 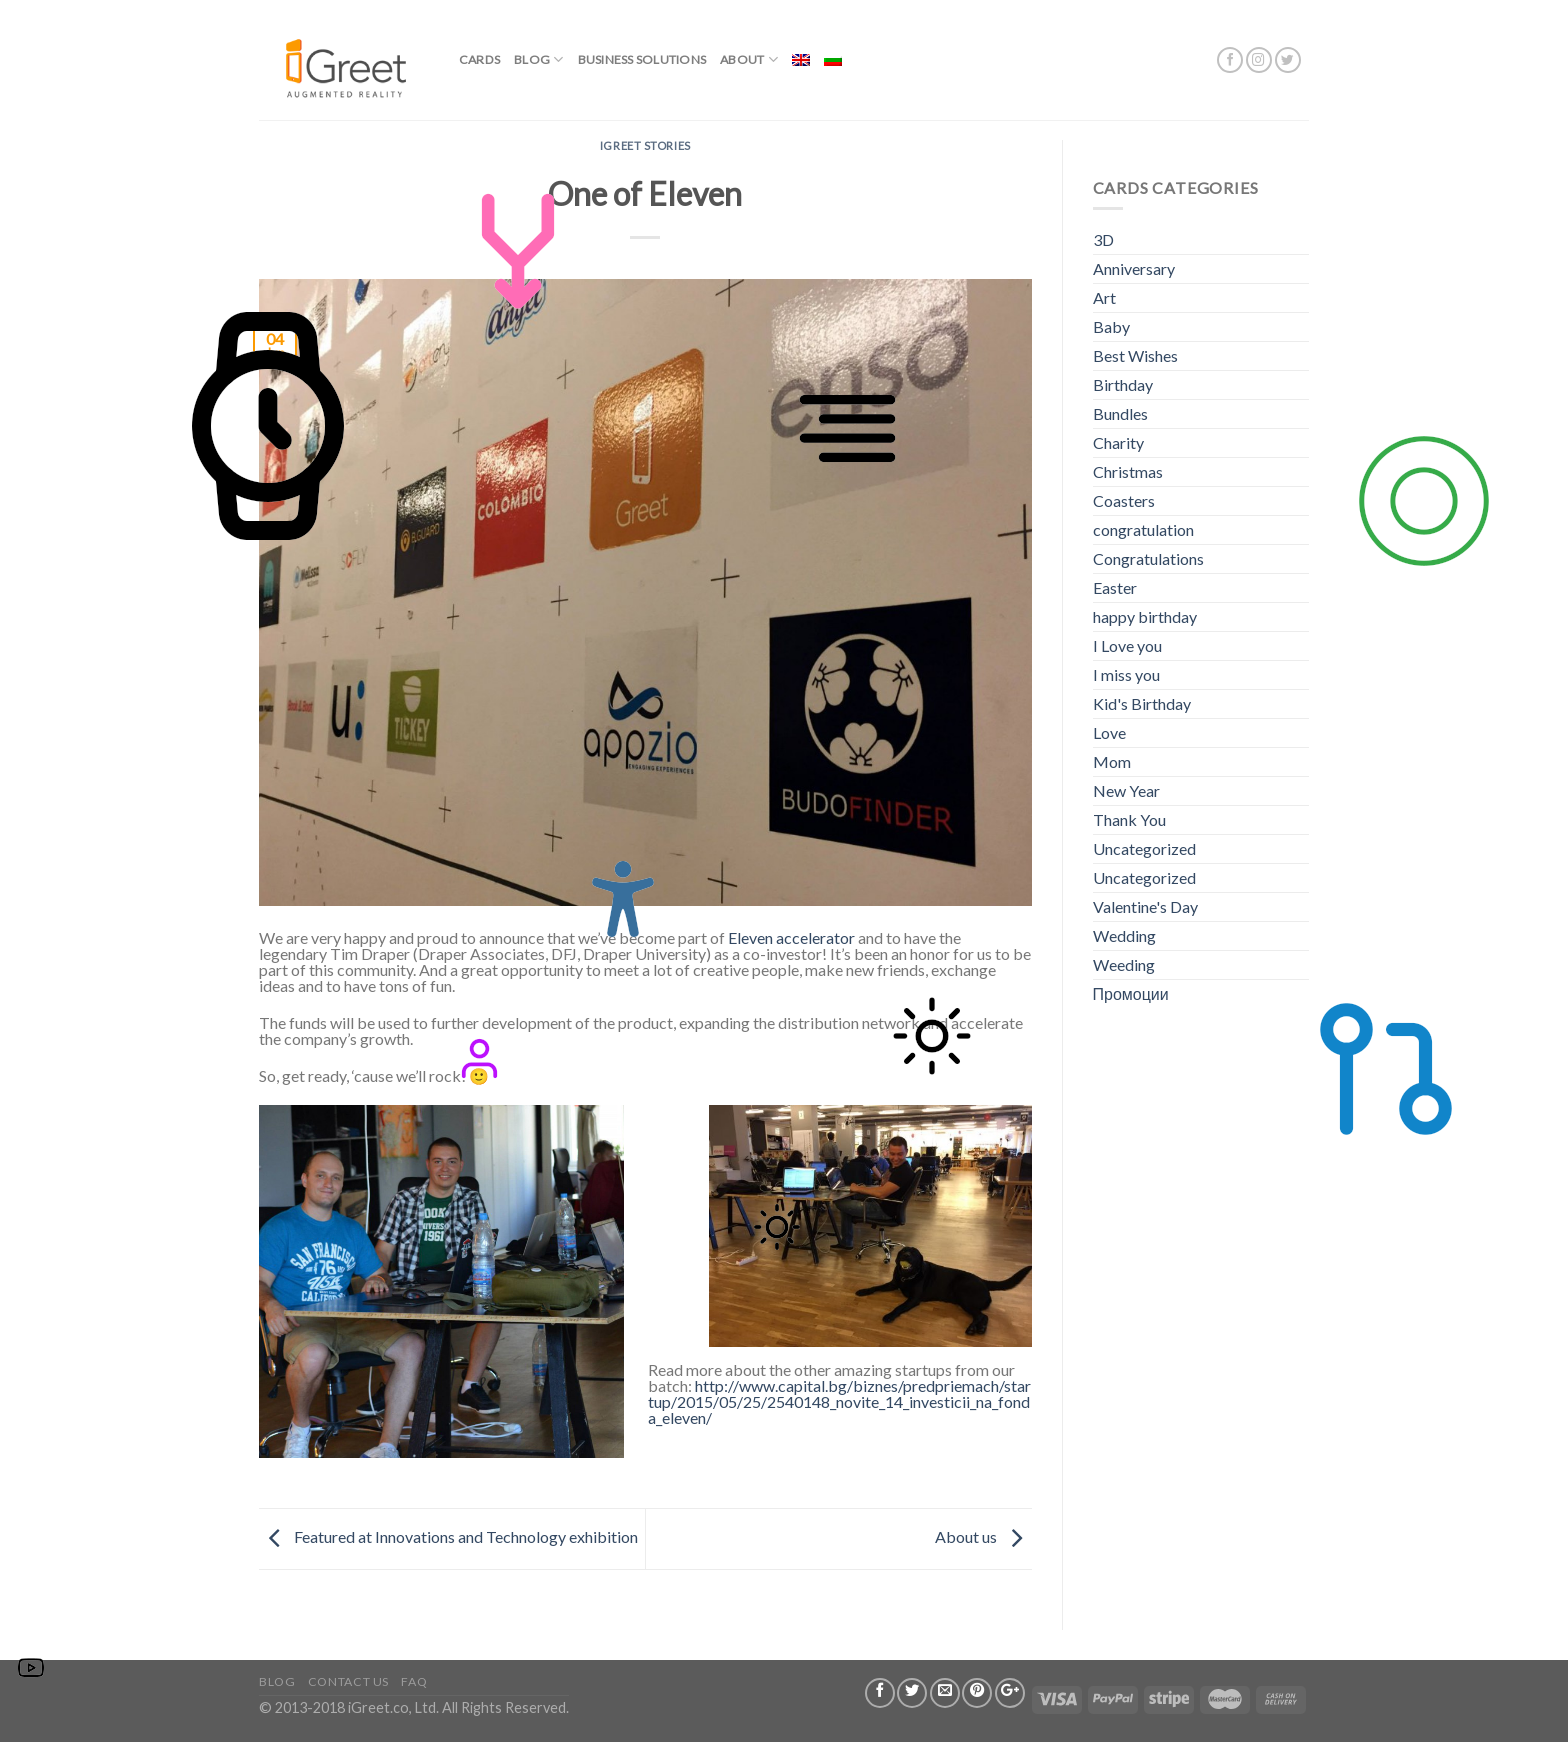 I want to click on switch to light mode, so click(x=777, y=1227).